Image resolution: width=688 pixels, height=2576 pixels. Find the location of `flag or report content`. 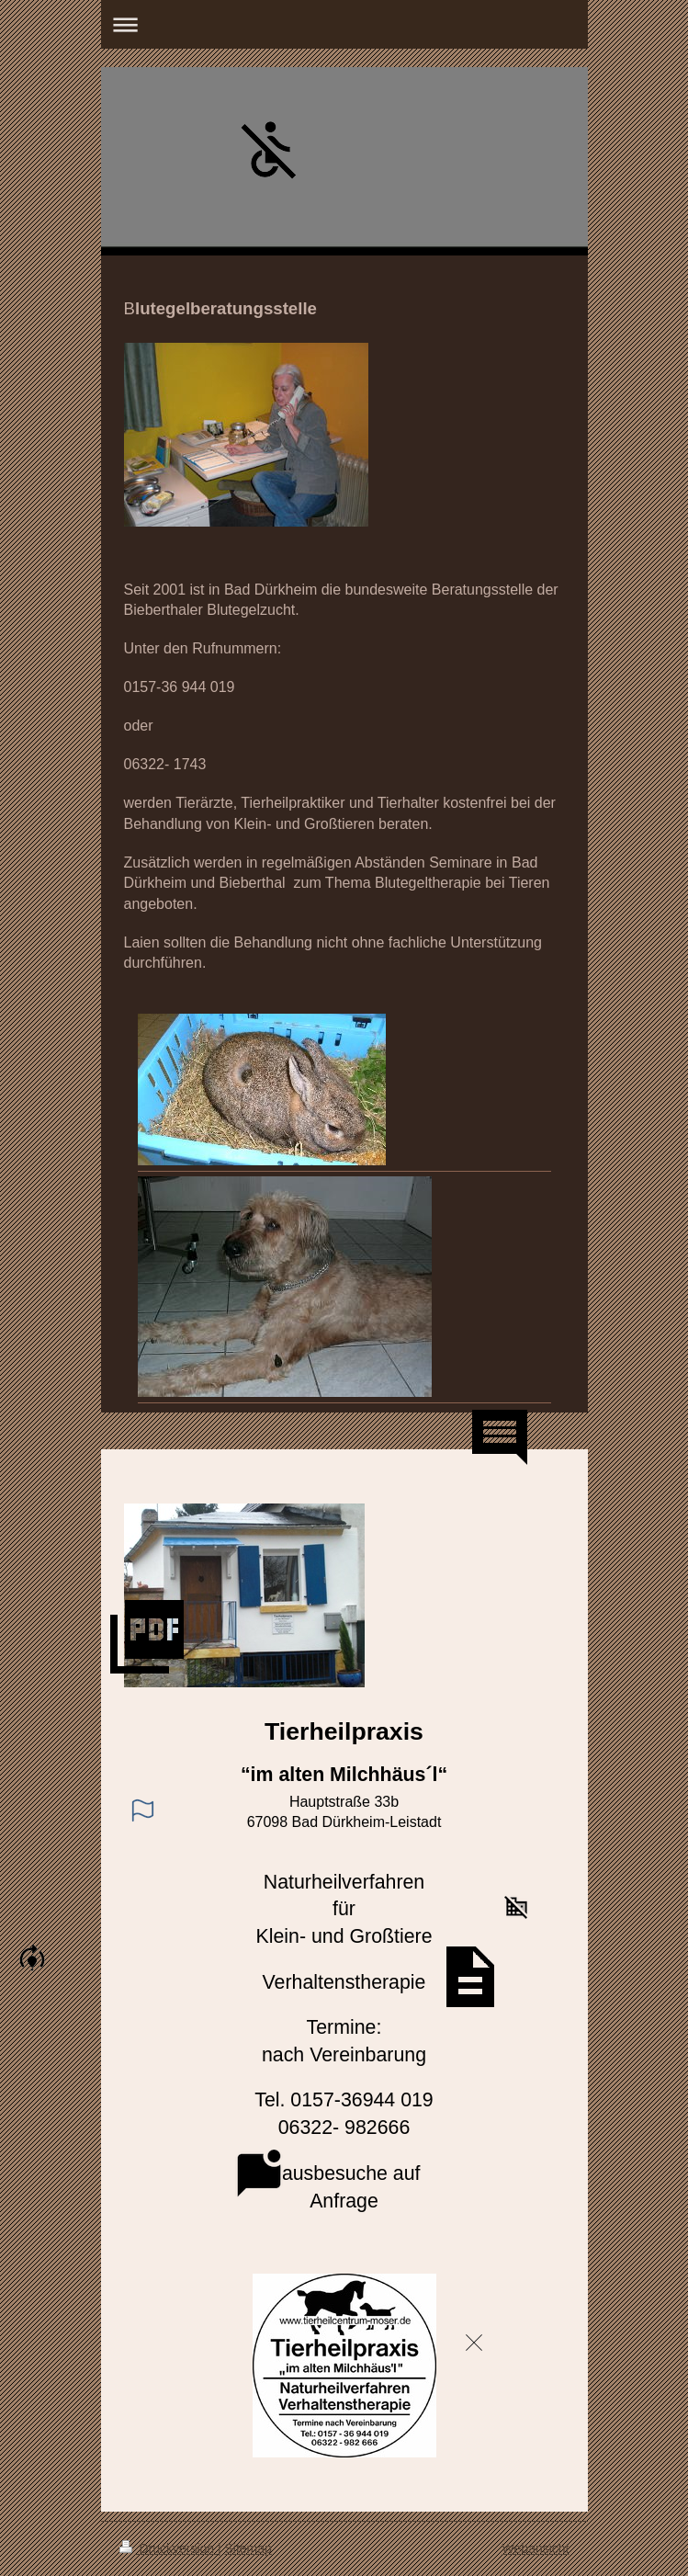

flag or report content is located at coordinates (141, 1810).